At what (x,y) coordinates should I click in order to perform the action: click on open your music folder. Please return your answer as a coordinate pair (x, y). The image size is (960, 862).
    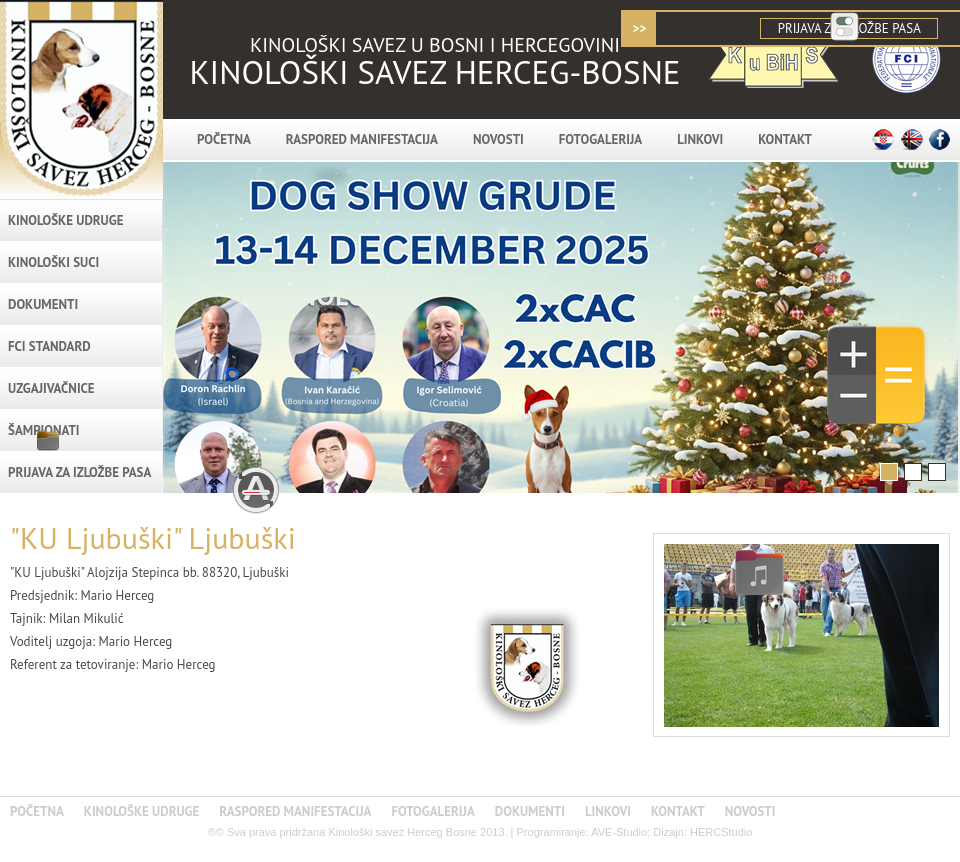
    Looking at the image, I should click on (759, 572).